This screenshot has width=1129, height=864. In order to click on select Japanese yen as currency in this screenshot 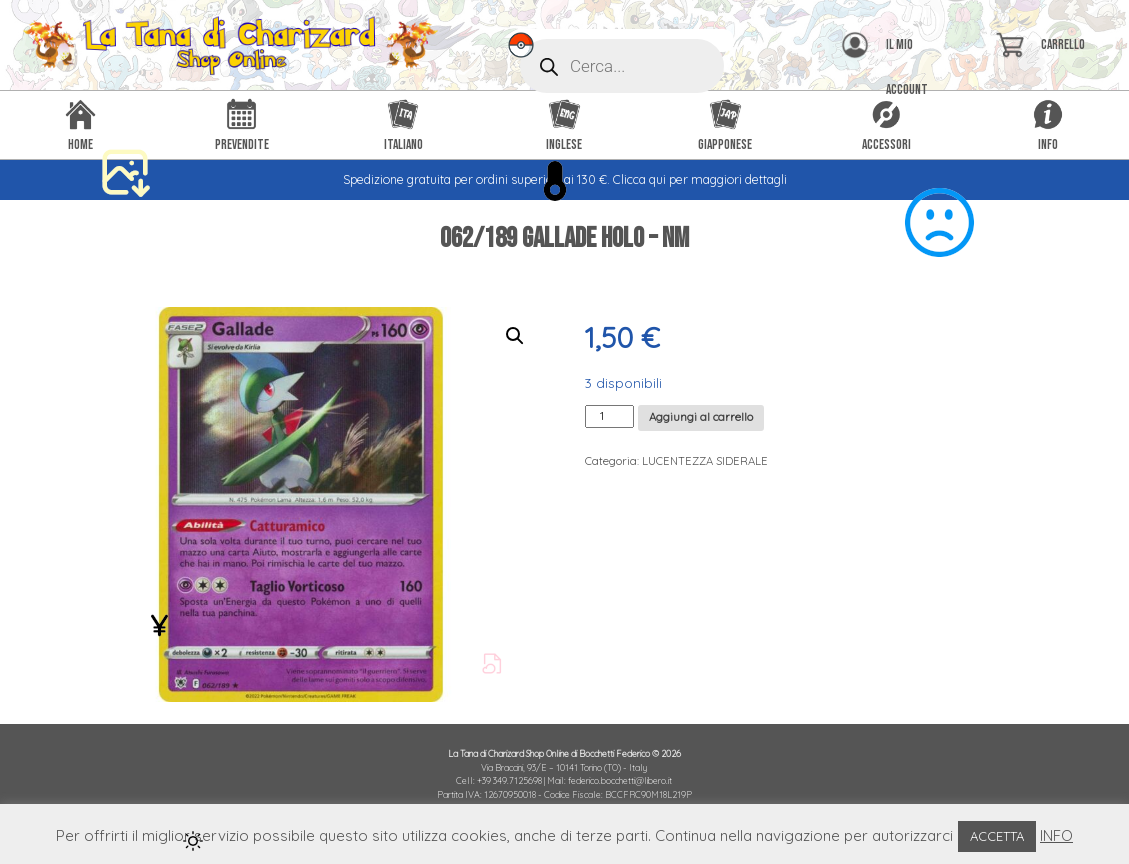, I will do `click(159, 625)`.